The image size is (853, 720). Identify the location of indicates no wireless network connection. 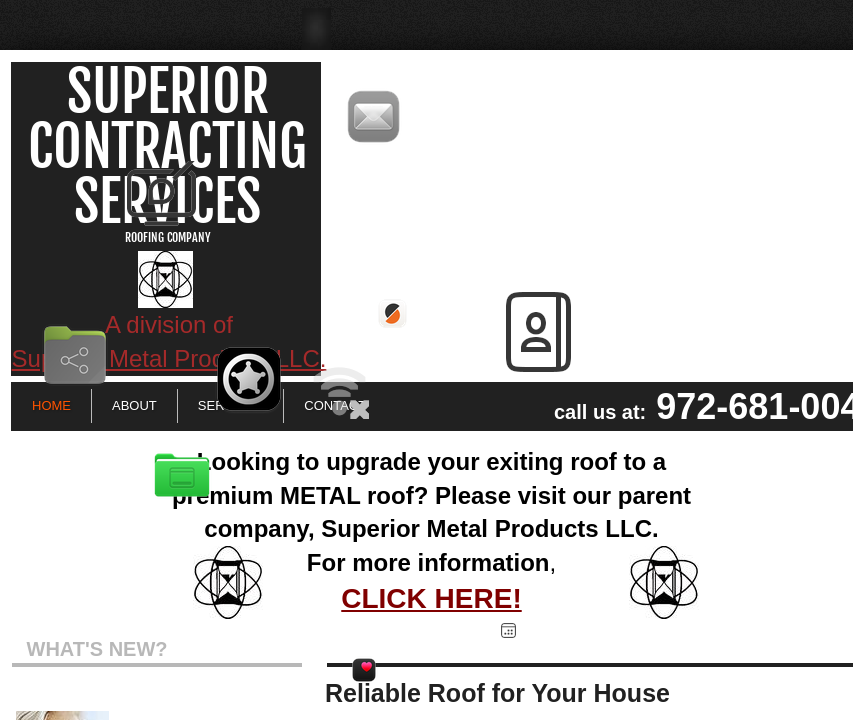
(339, 389).